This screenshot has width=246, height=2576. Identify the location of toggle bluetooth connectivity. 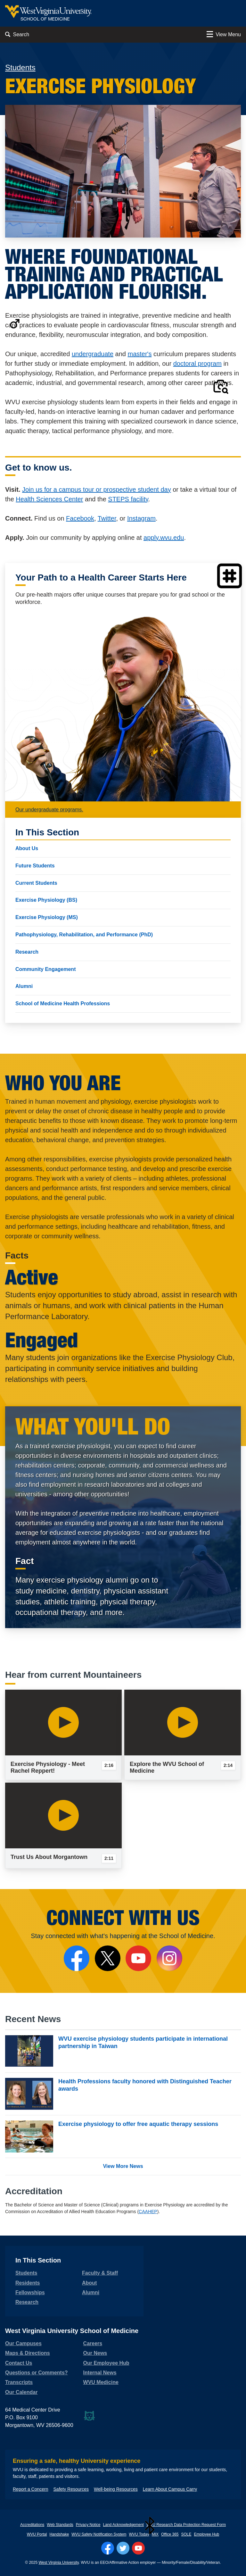
(150, 2525).